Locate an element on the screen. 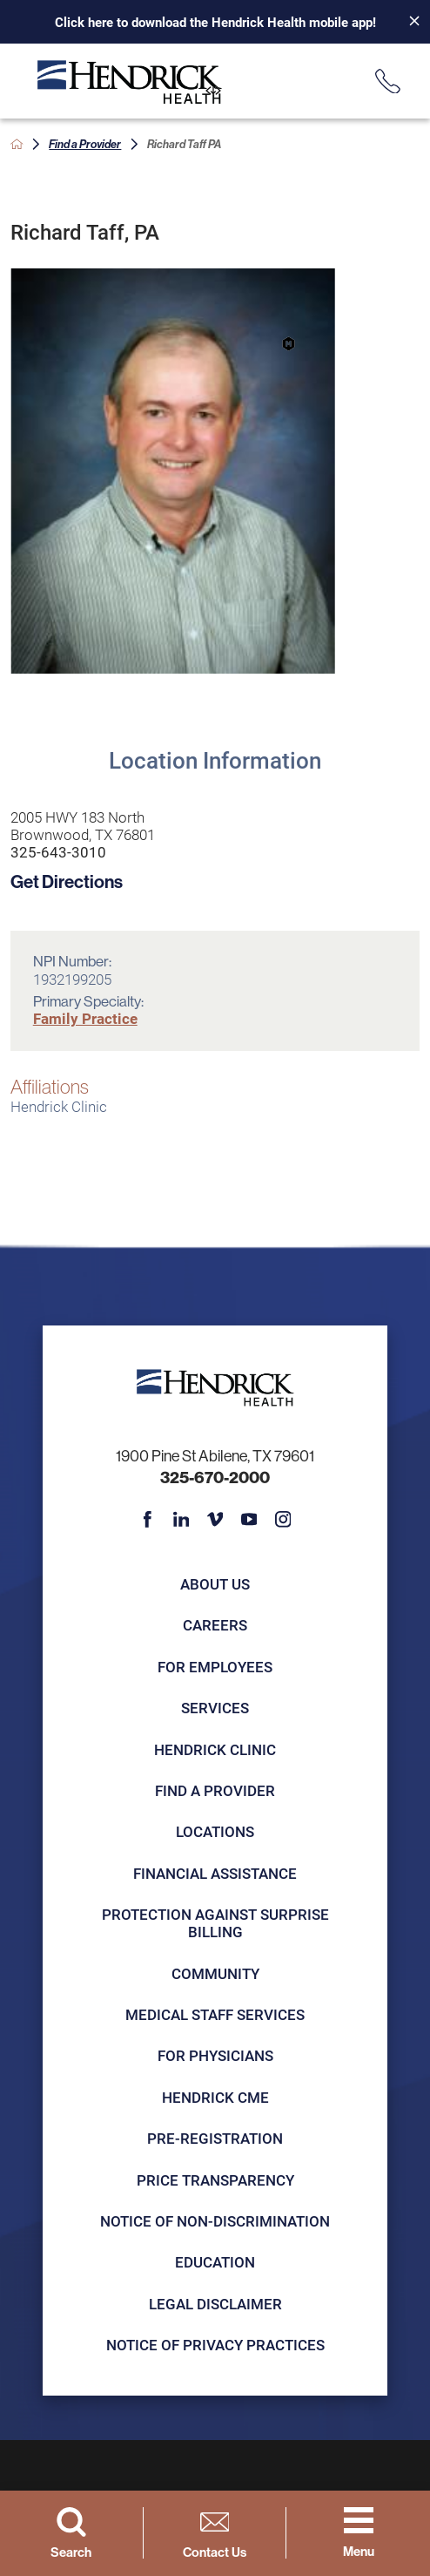  indicates a metro or transit-related feature is located at coordinates (288, 343).